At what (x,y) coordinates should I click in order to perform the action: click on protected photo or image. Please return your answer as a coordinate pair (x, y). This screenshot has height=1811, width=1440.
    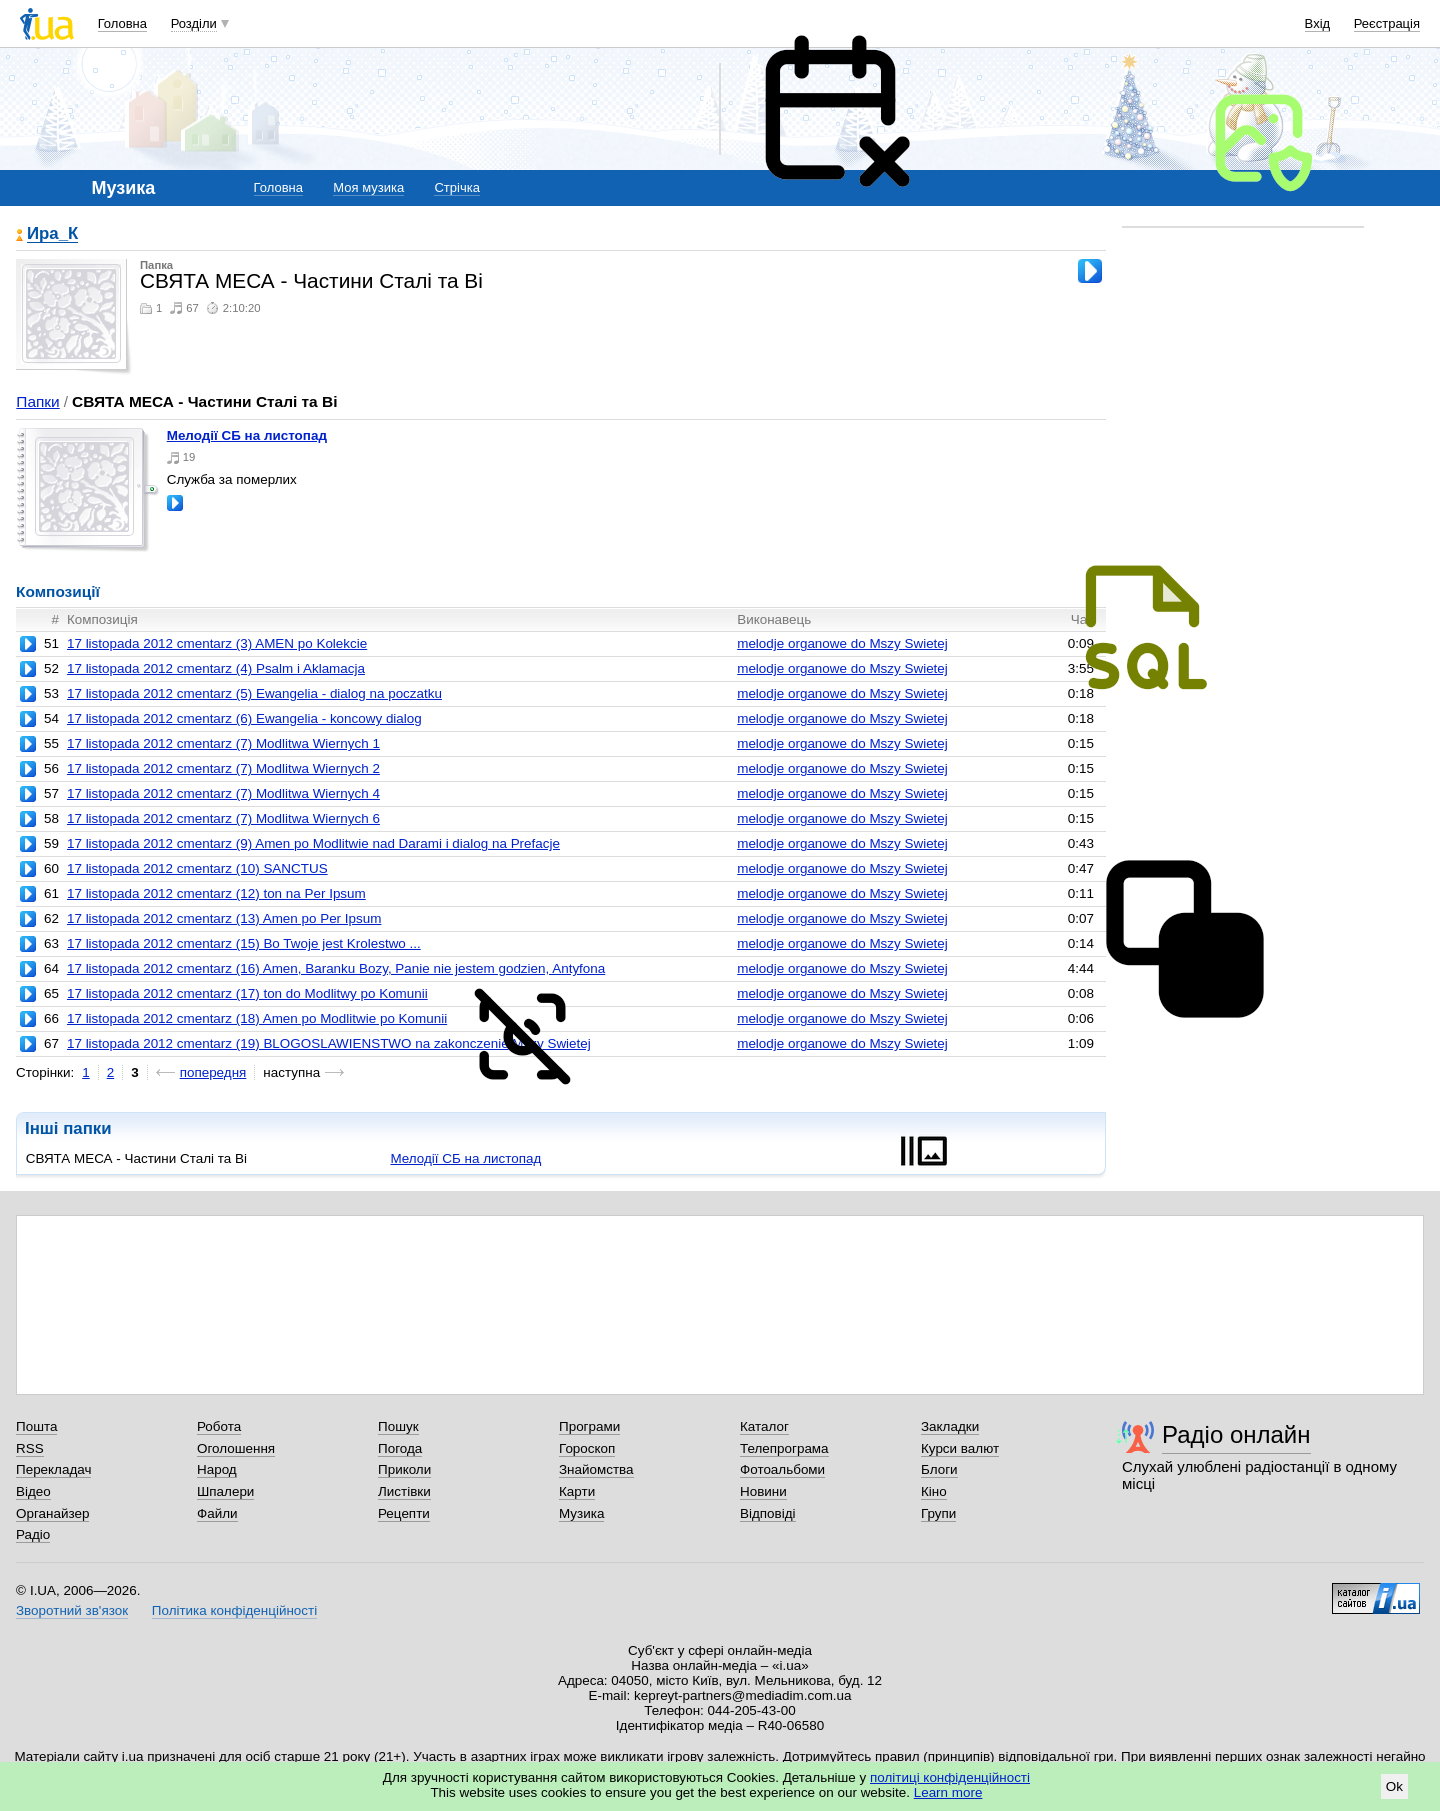
    Looking at the image, I should click on (1259, 138).